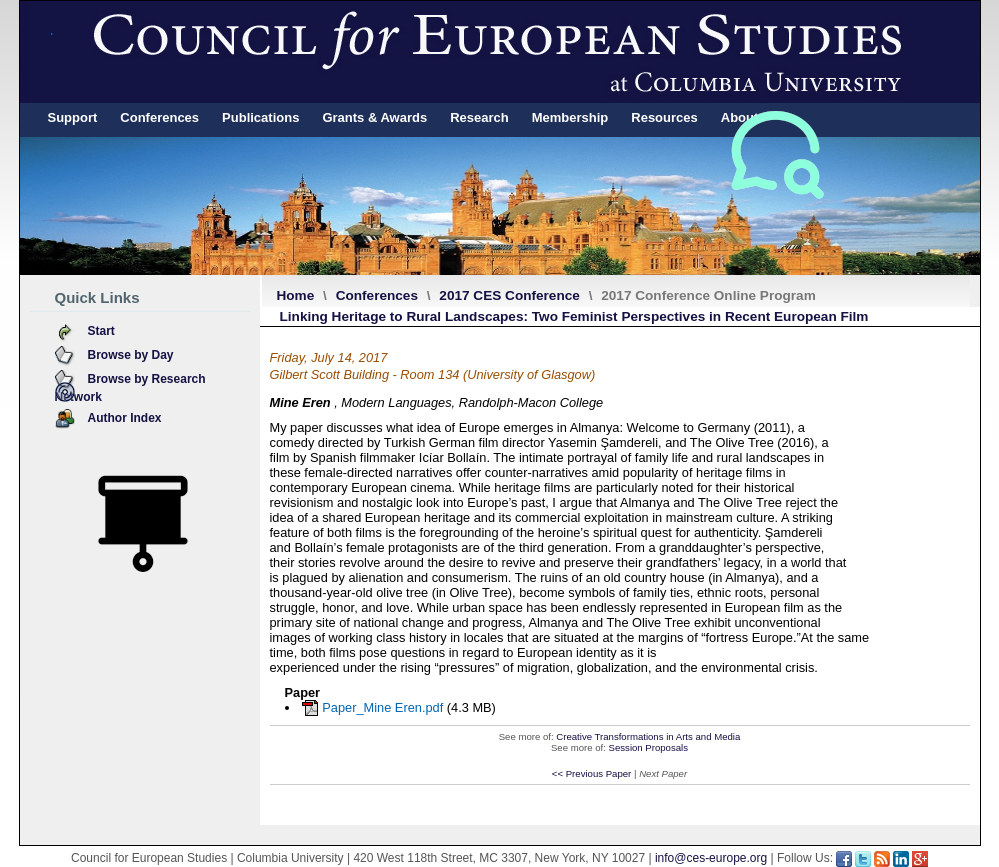  I want to click on start a presentation, so click(143, 517).